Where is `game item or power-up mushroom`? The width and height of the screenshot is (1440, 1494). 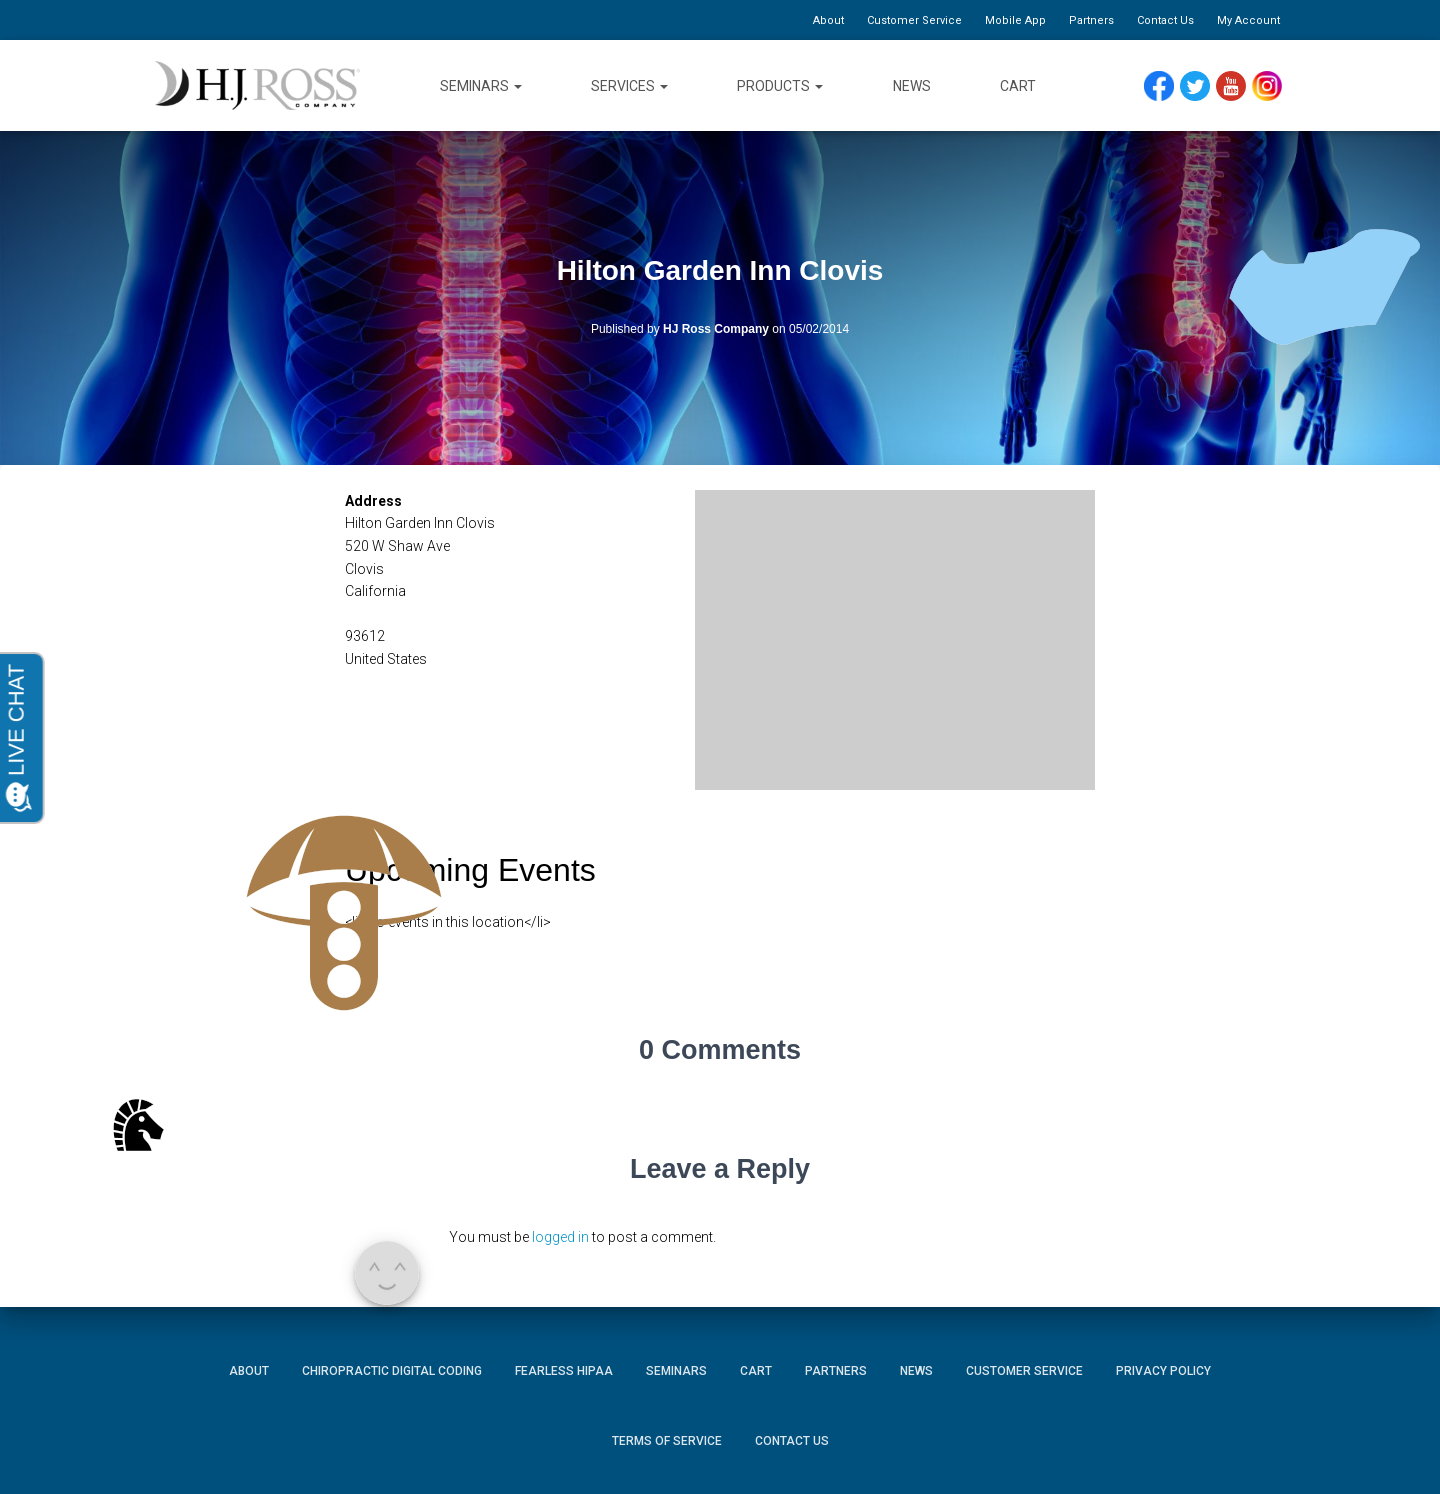
game item or power-up mushroom is located at coordinates (344, 913).